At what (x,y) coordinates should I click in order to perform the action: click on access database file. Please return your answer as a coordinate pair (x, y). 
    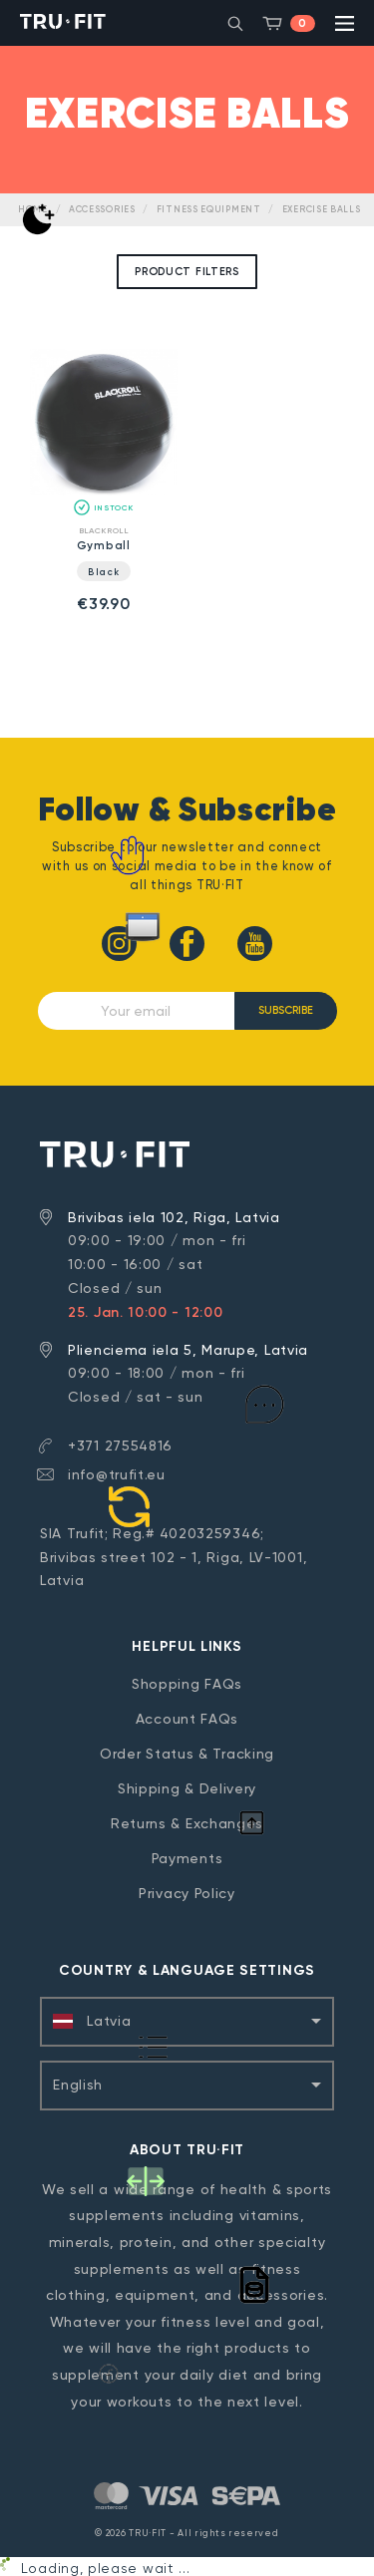
    Looking at the image, I should click on (254, 2285).